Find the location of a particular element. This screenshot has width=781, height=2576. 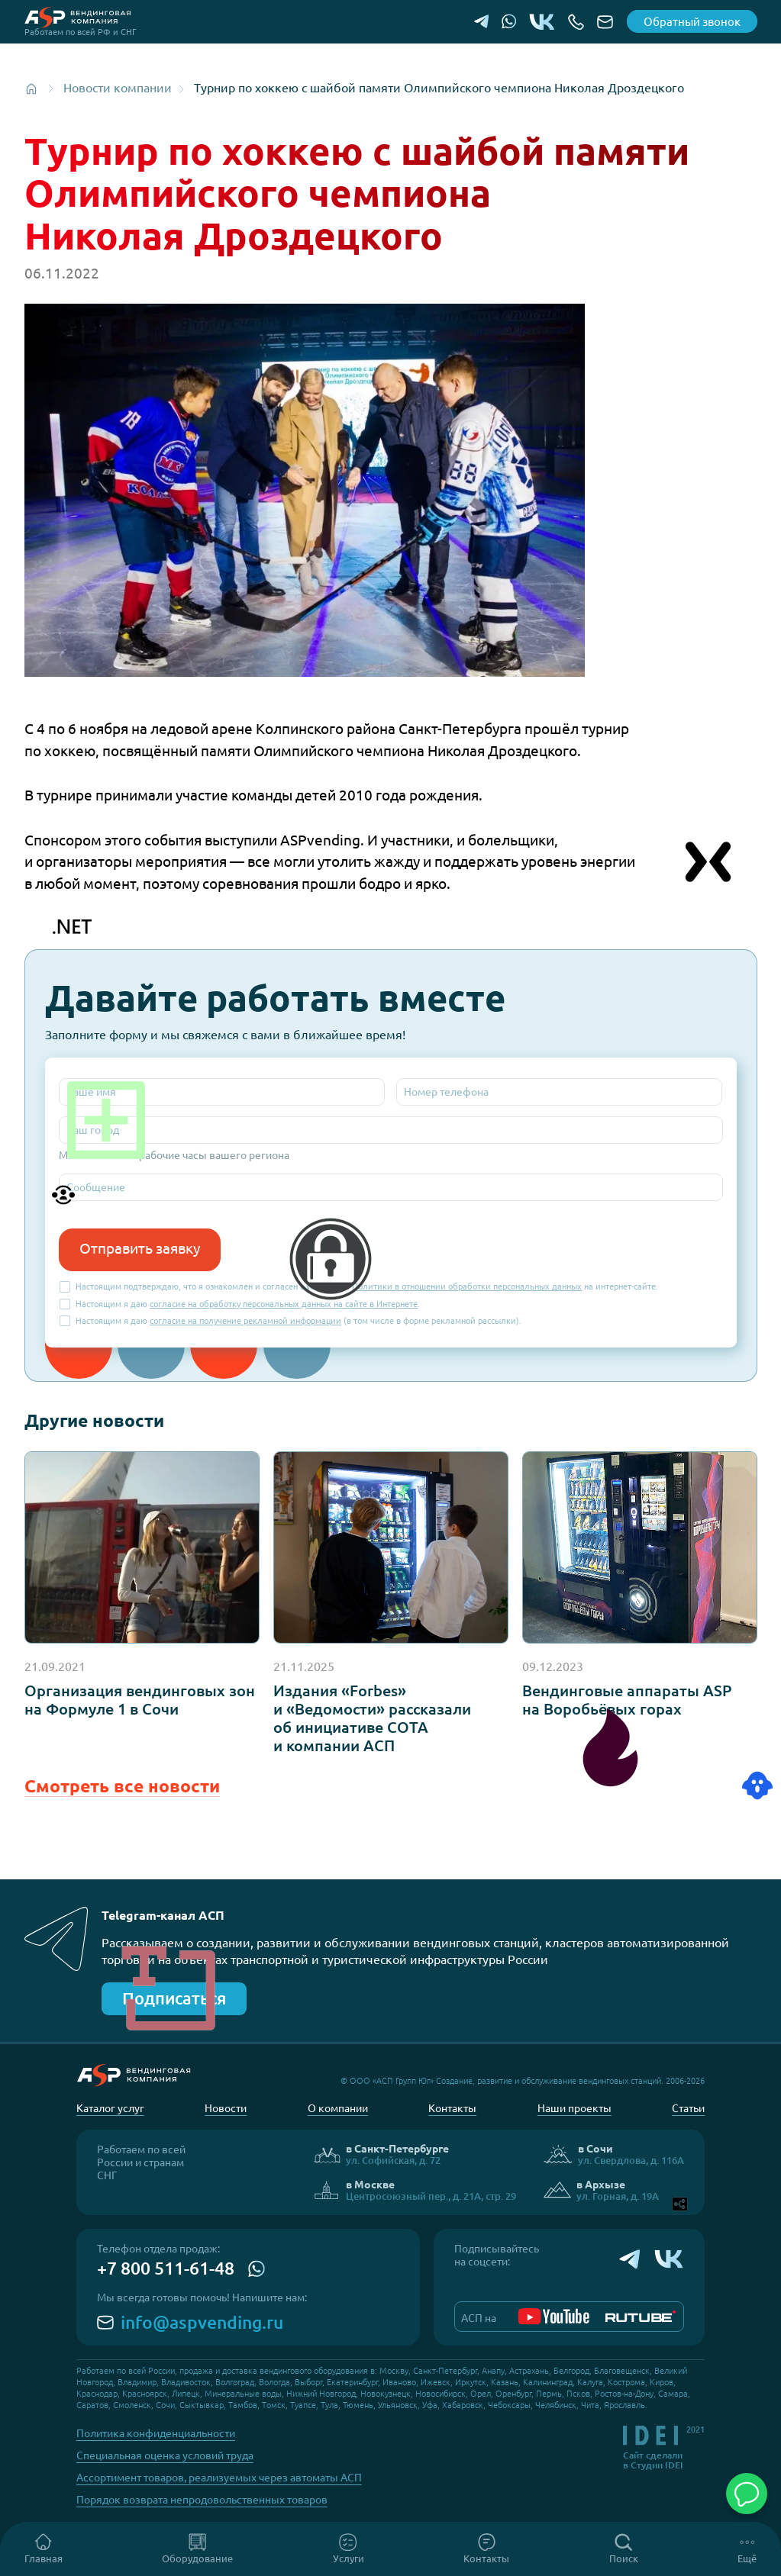

ghost mode or incognito status indicator is located at coordinates (757, 1785).